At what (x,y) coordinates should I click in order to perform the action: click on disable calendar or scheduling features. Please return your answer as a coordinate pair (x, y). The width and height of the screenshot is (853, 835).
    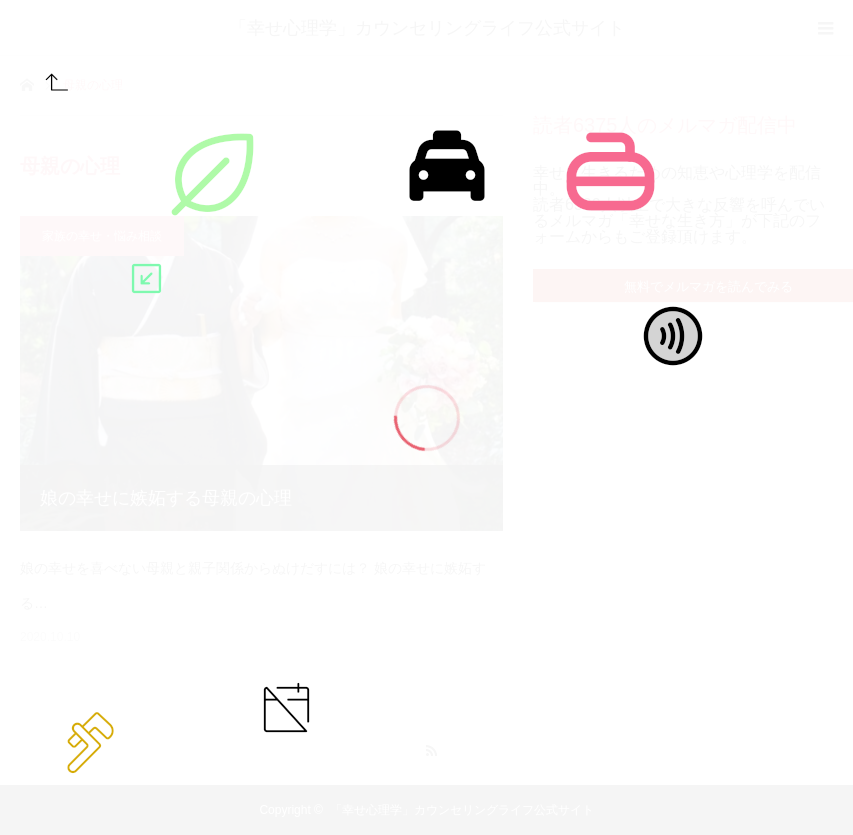
    Looking at the image, I should click on (286, 709).